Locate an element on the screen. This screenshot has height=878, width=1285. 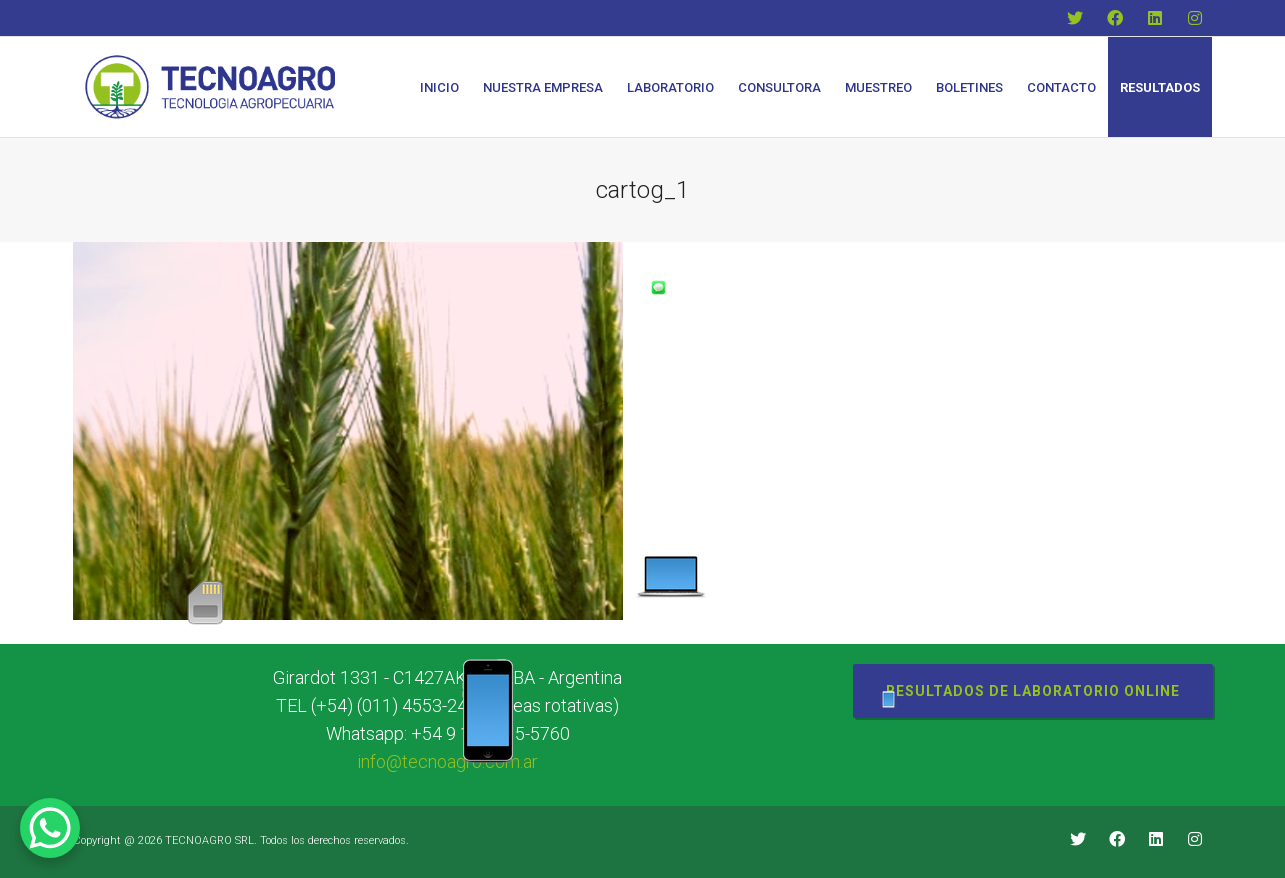
indicates a connected USB flash drive or removable storage is located at coordinates (205, 602).